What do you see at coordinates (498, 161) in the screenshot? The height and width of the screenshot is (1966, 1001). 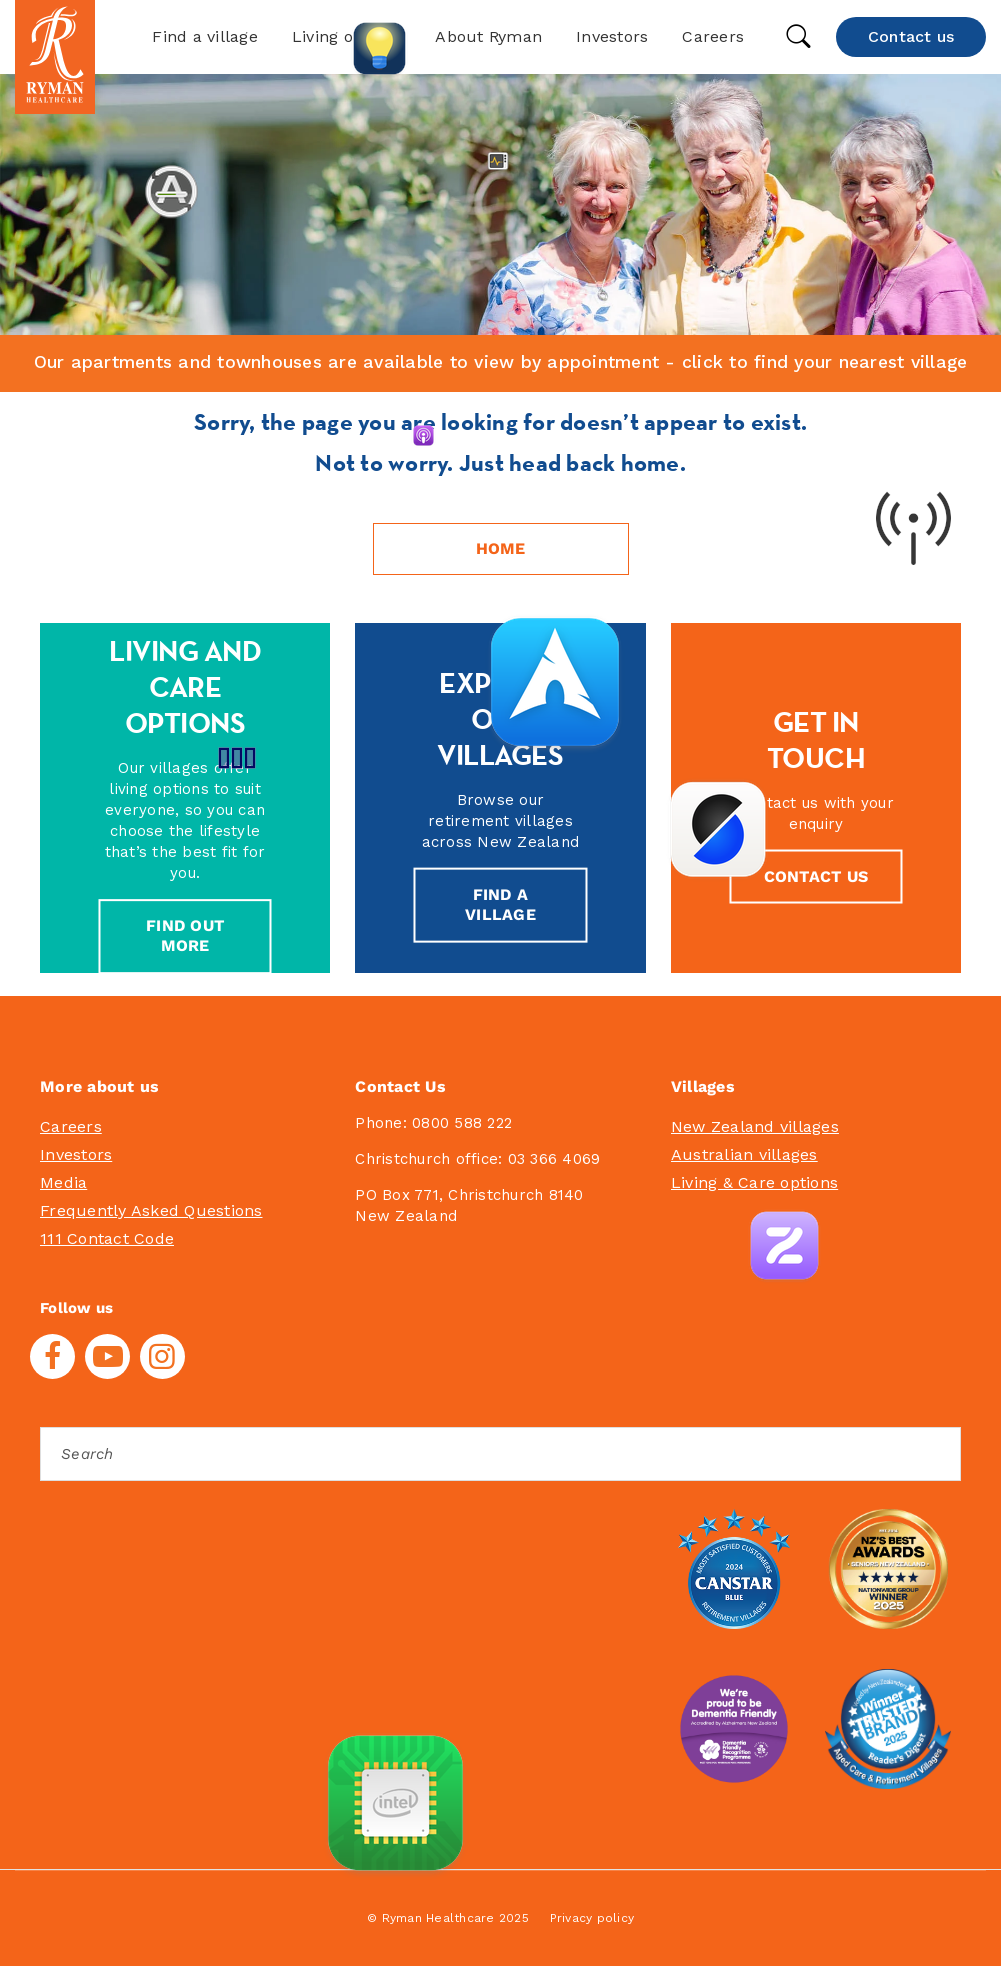 I see `launch htop system monitor` at bounding box center [498, 161].